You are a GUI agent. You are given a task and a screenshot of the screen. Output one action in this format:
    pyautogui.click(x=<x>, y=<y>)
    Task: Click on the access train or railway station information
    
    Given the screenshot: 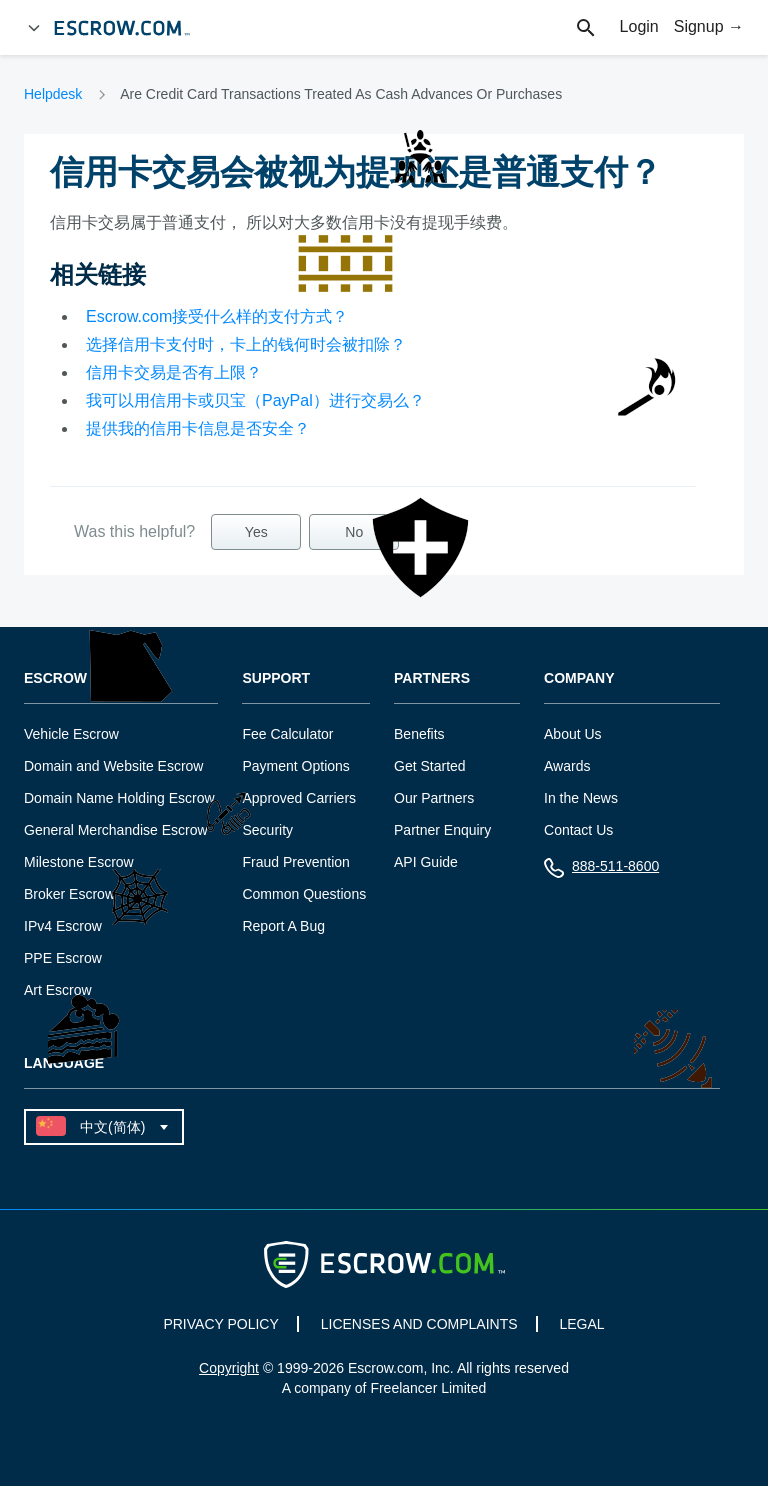 What is the action you would take?
    pyautogui.click(x=345, y=263)
    